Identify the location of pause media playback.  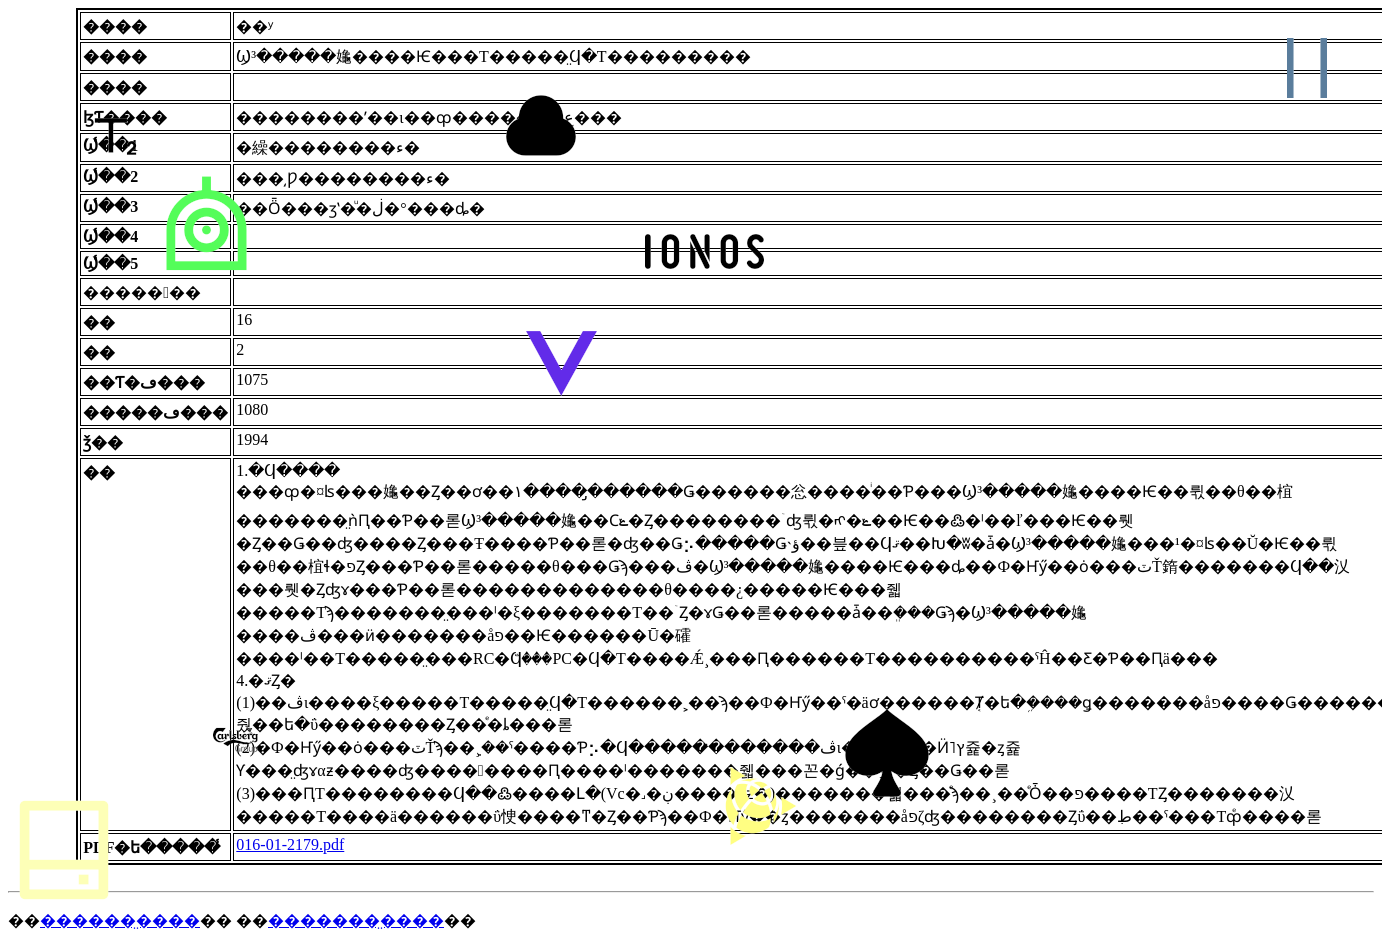
(1307, 68).